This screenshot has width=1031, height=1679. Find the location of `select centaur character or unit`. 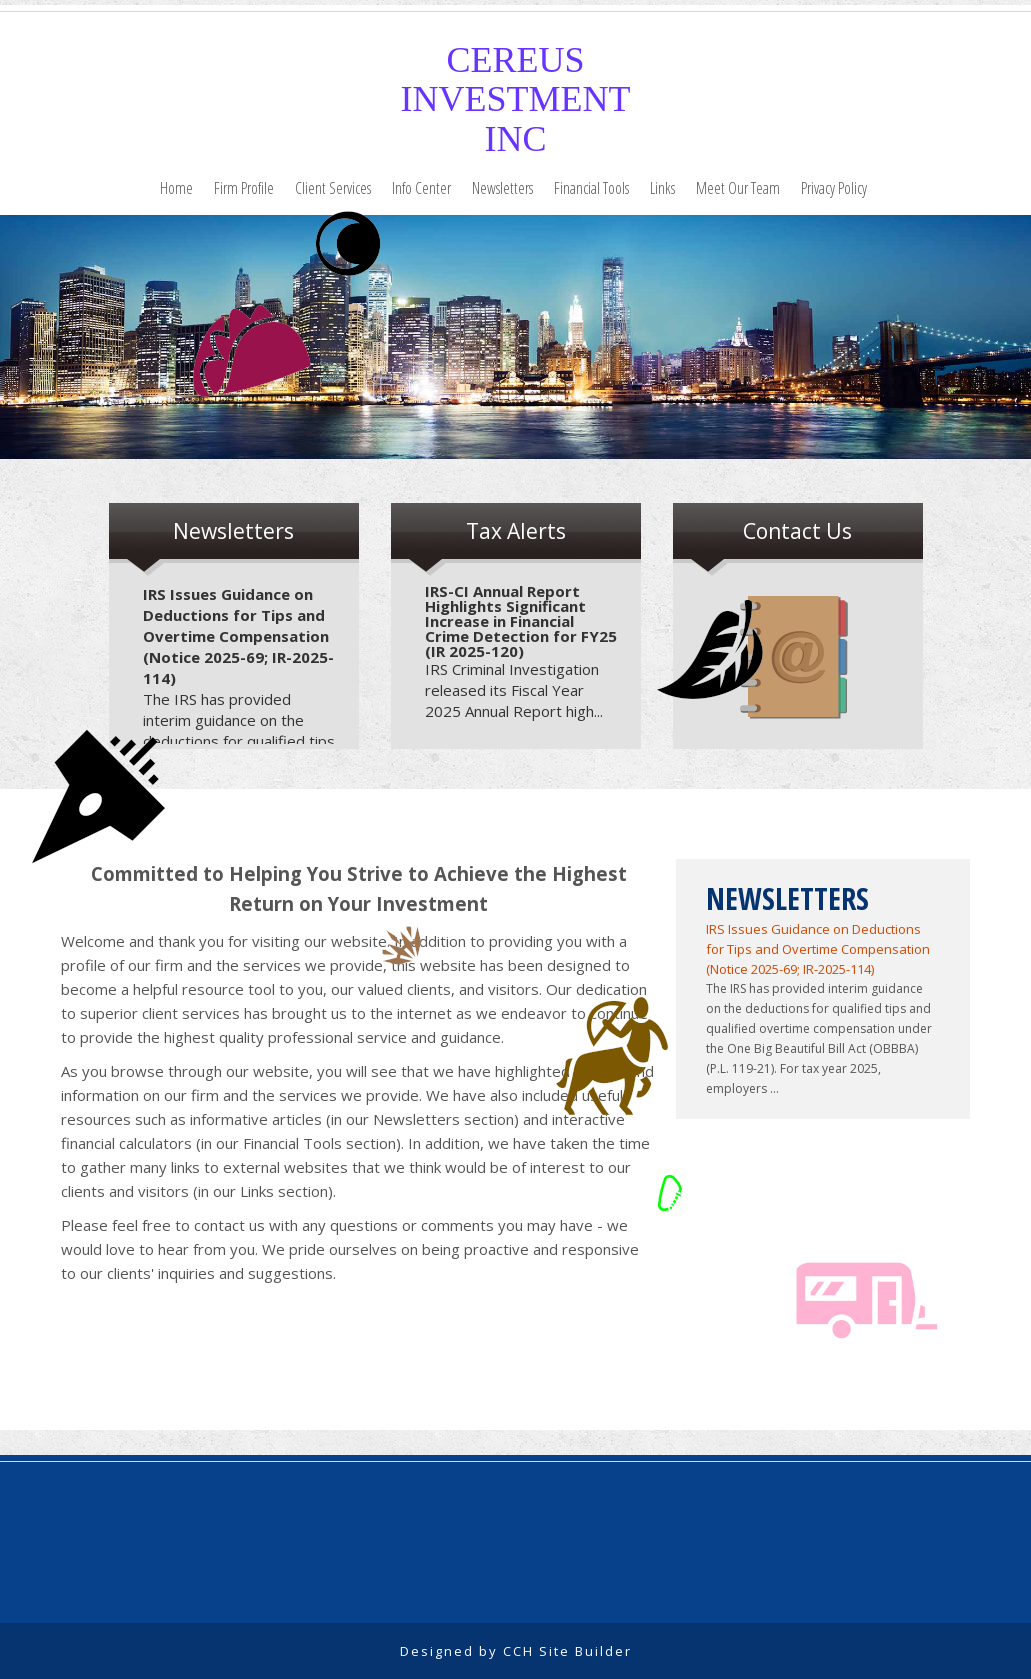

select centaur character or unit is located at coordinates (612, 1056).